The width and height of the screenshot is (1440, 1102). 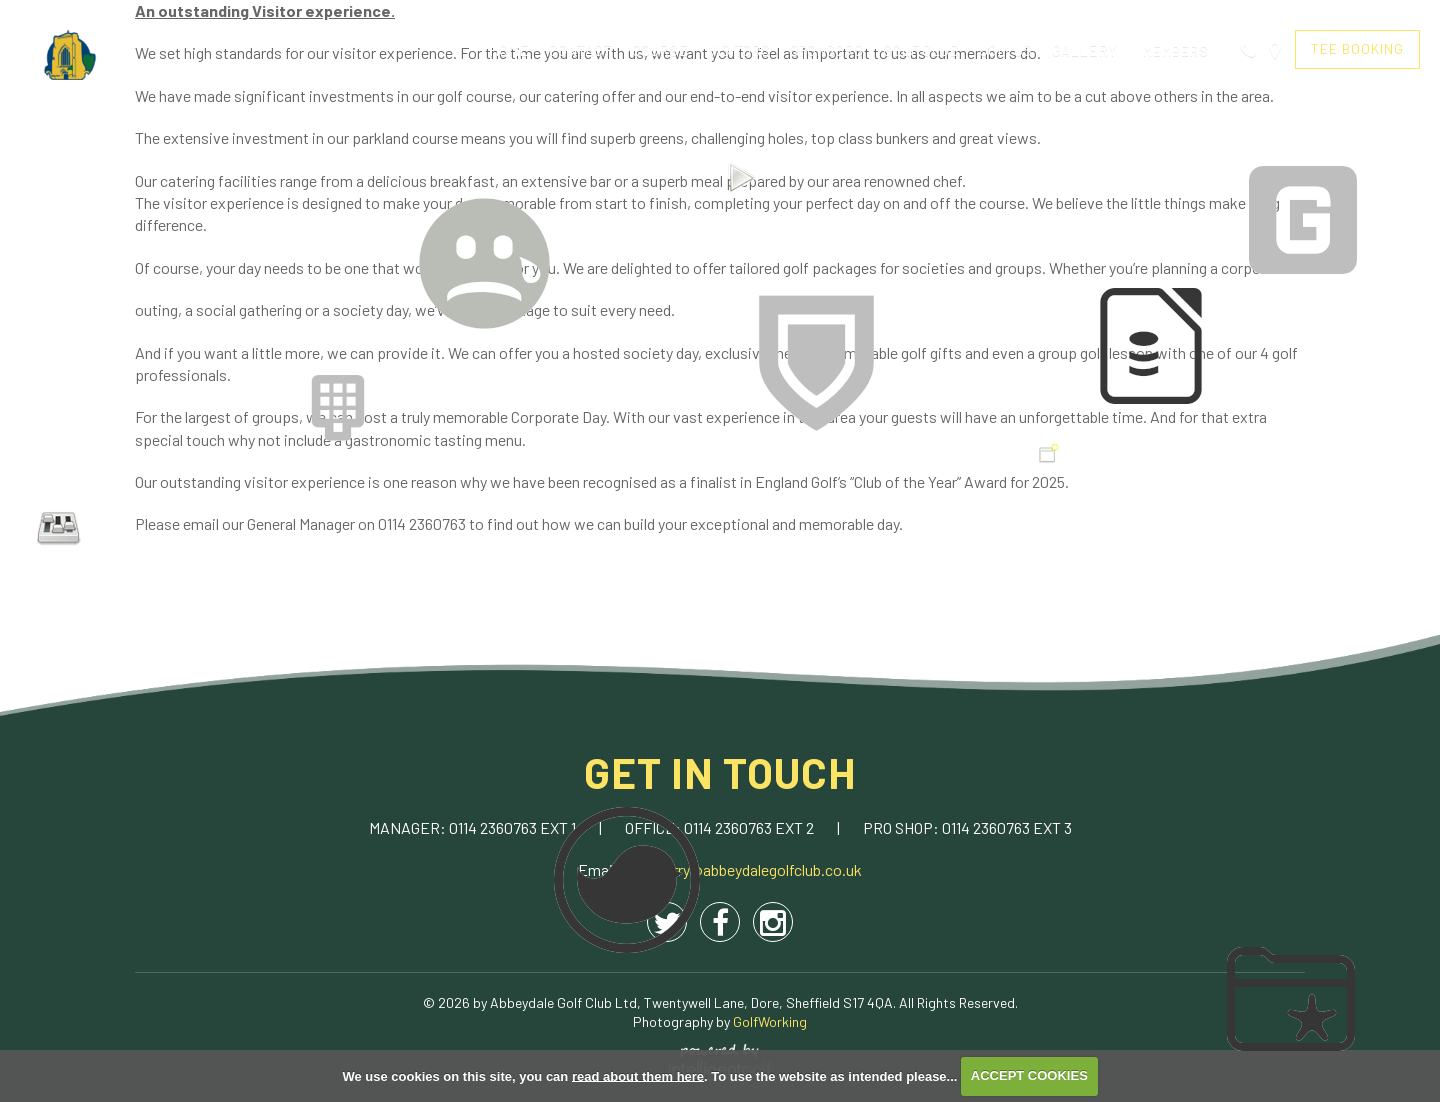 What do you see at coordinates (1151, 346) in the screenshot?
I see `open libreoffice base database application` at bounding box center [1151, 346].